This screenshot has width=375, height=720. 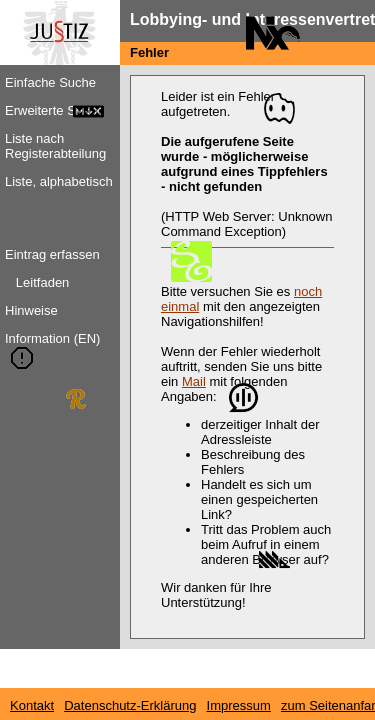 I want to click on indicates spam or junk content warning, so click(x=22, y=358).